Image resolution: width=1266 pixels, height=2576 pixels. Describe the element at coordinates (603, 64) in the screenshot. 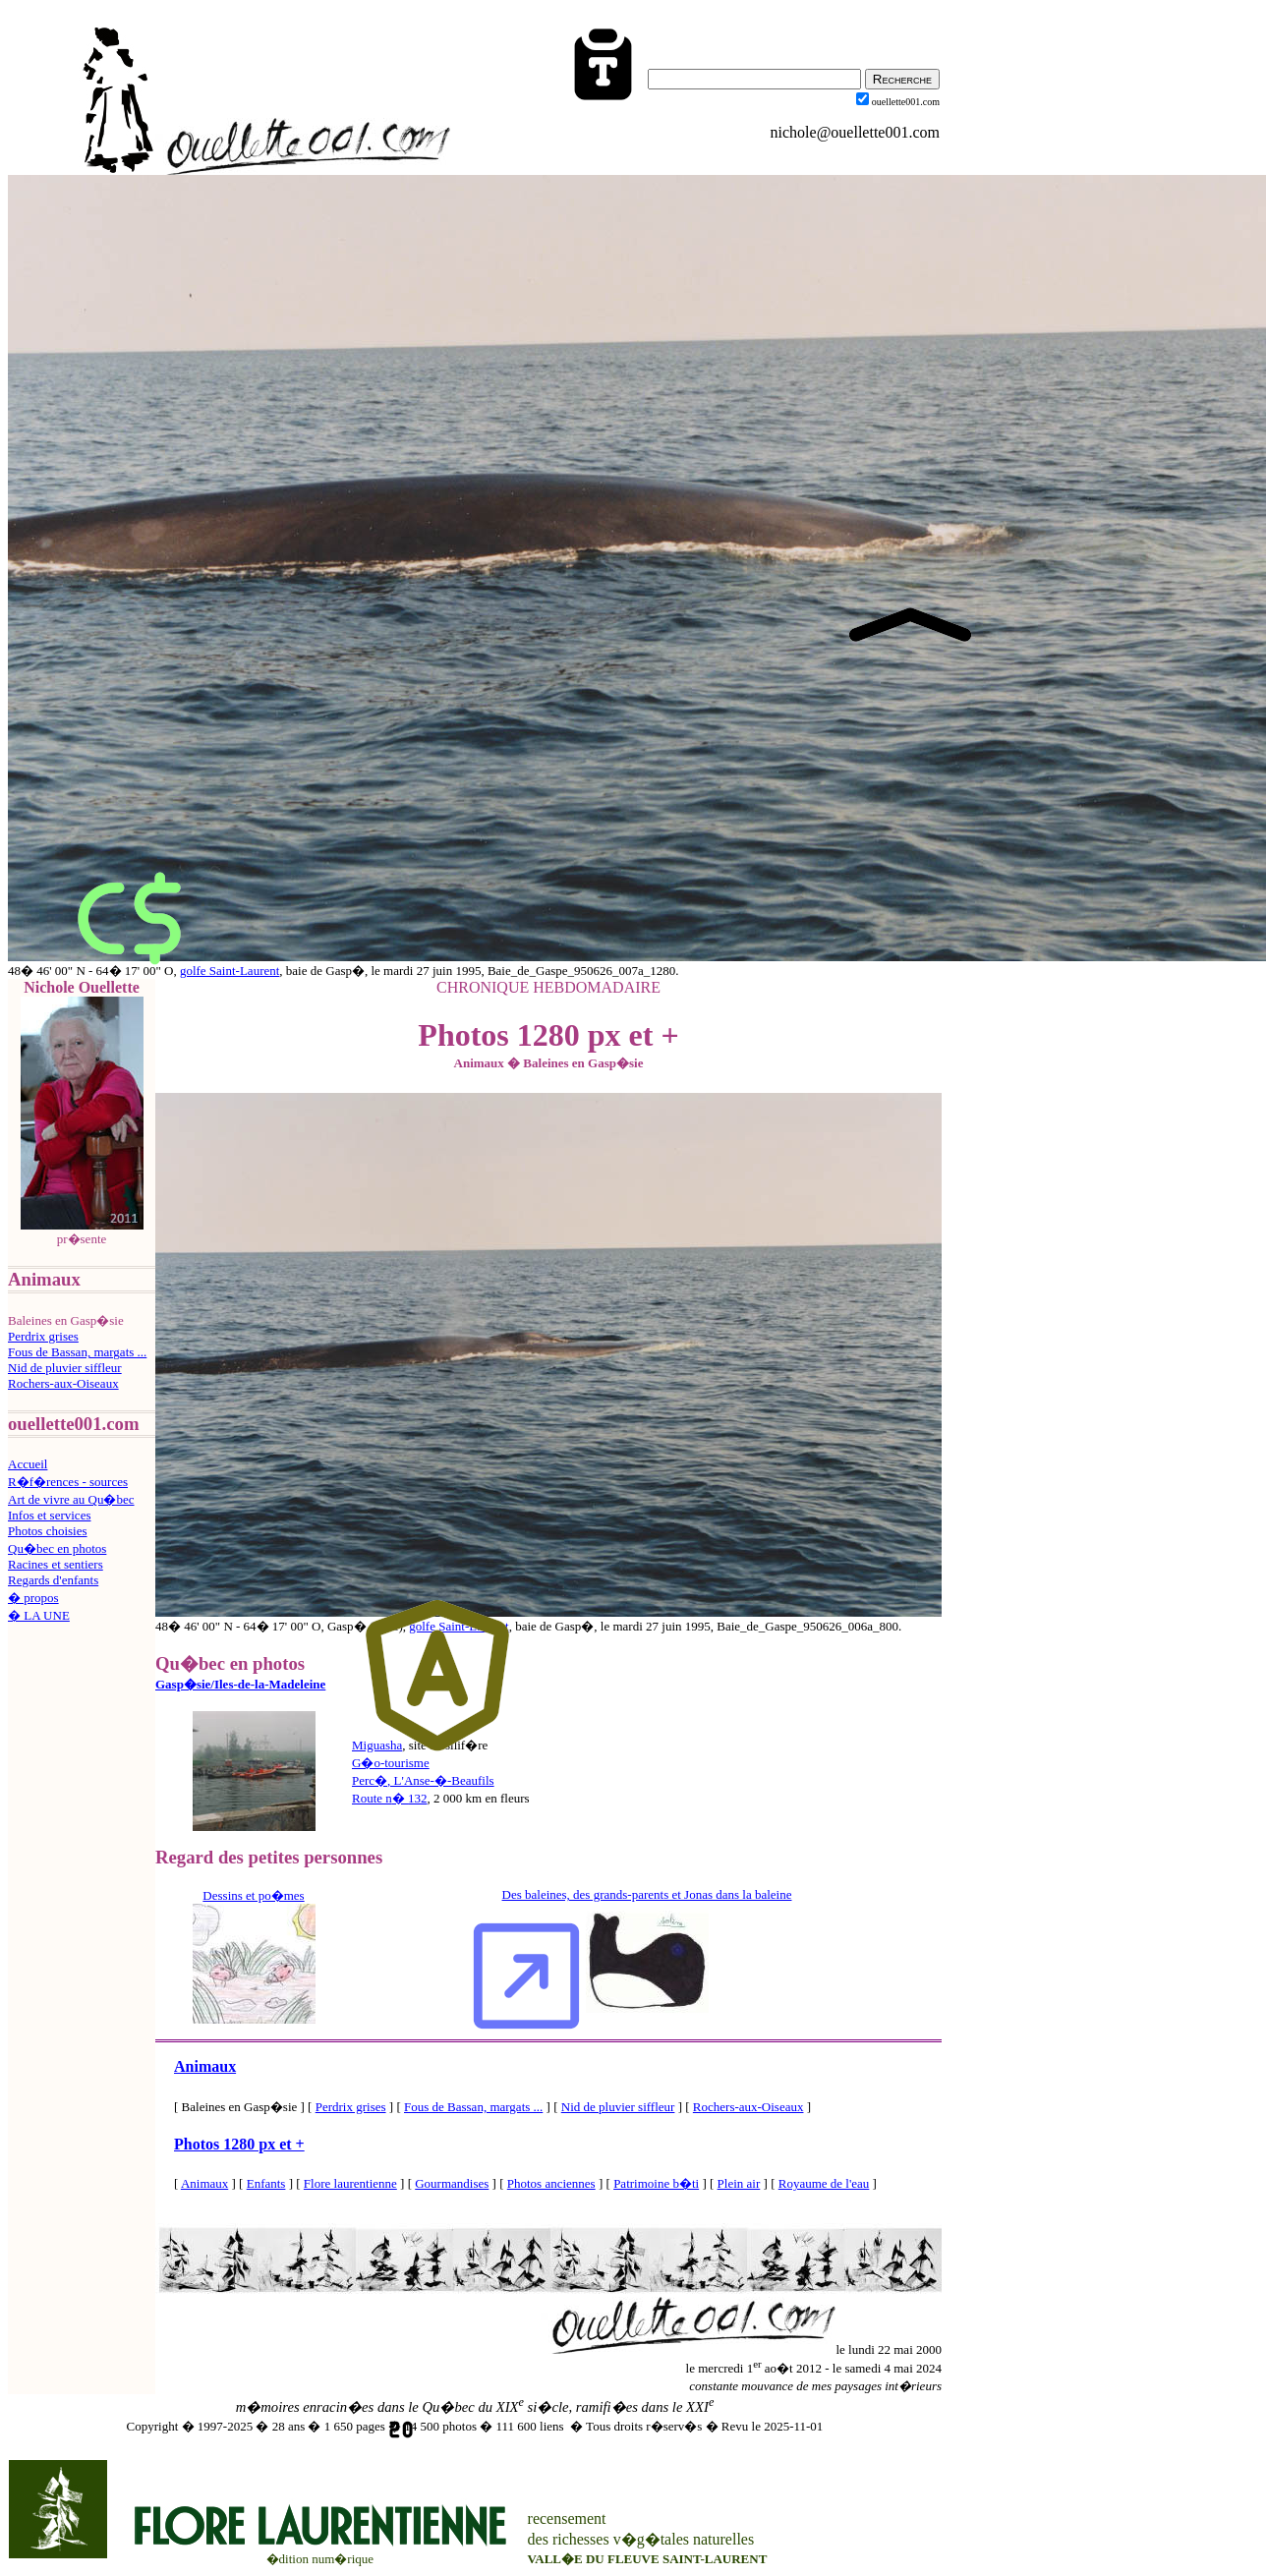

I see `access copied text formatting options` at that location.